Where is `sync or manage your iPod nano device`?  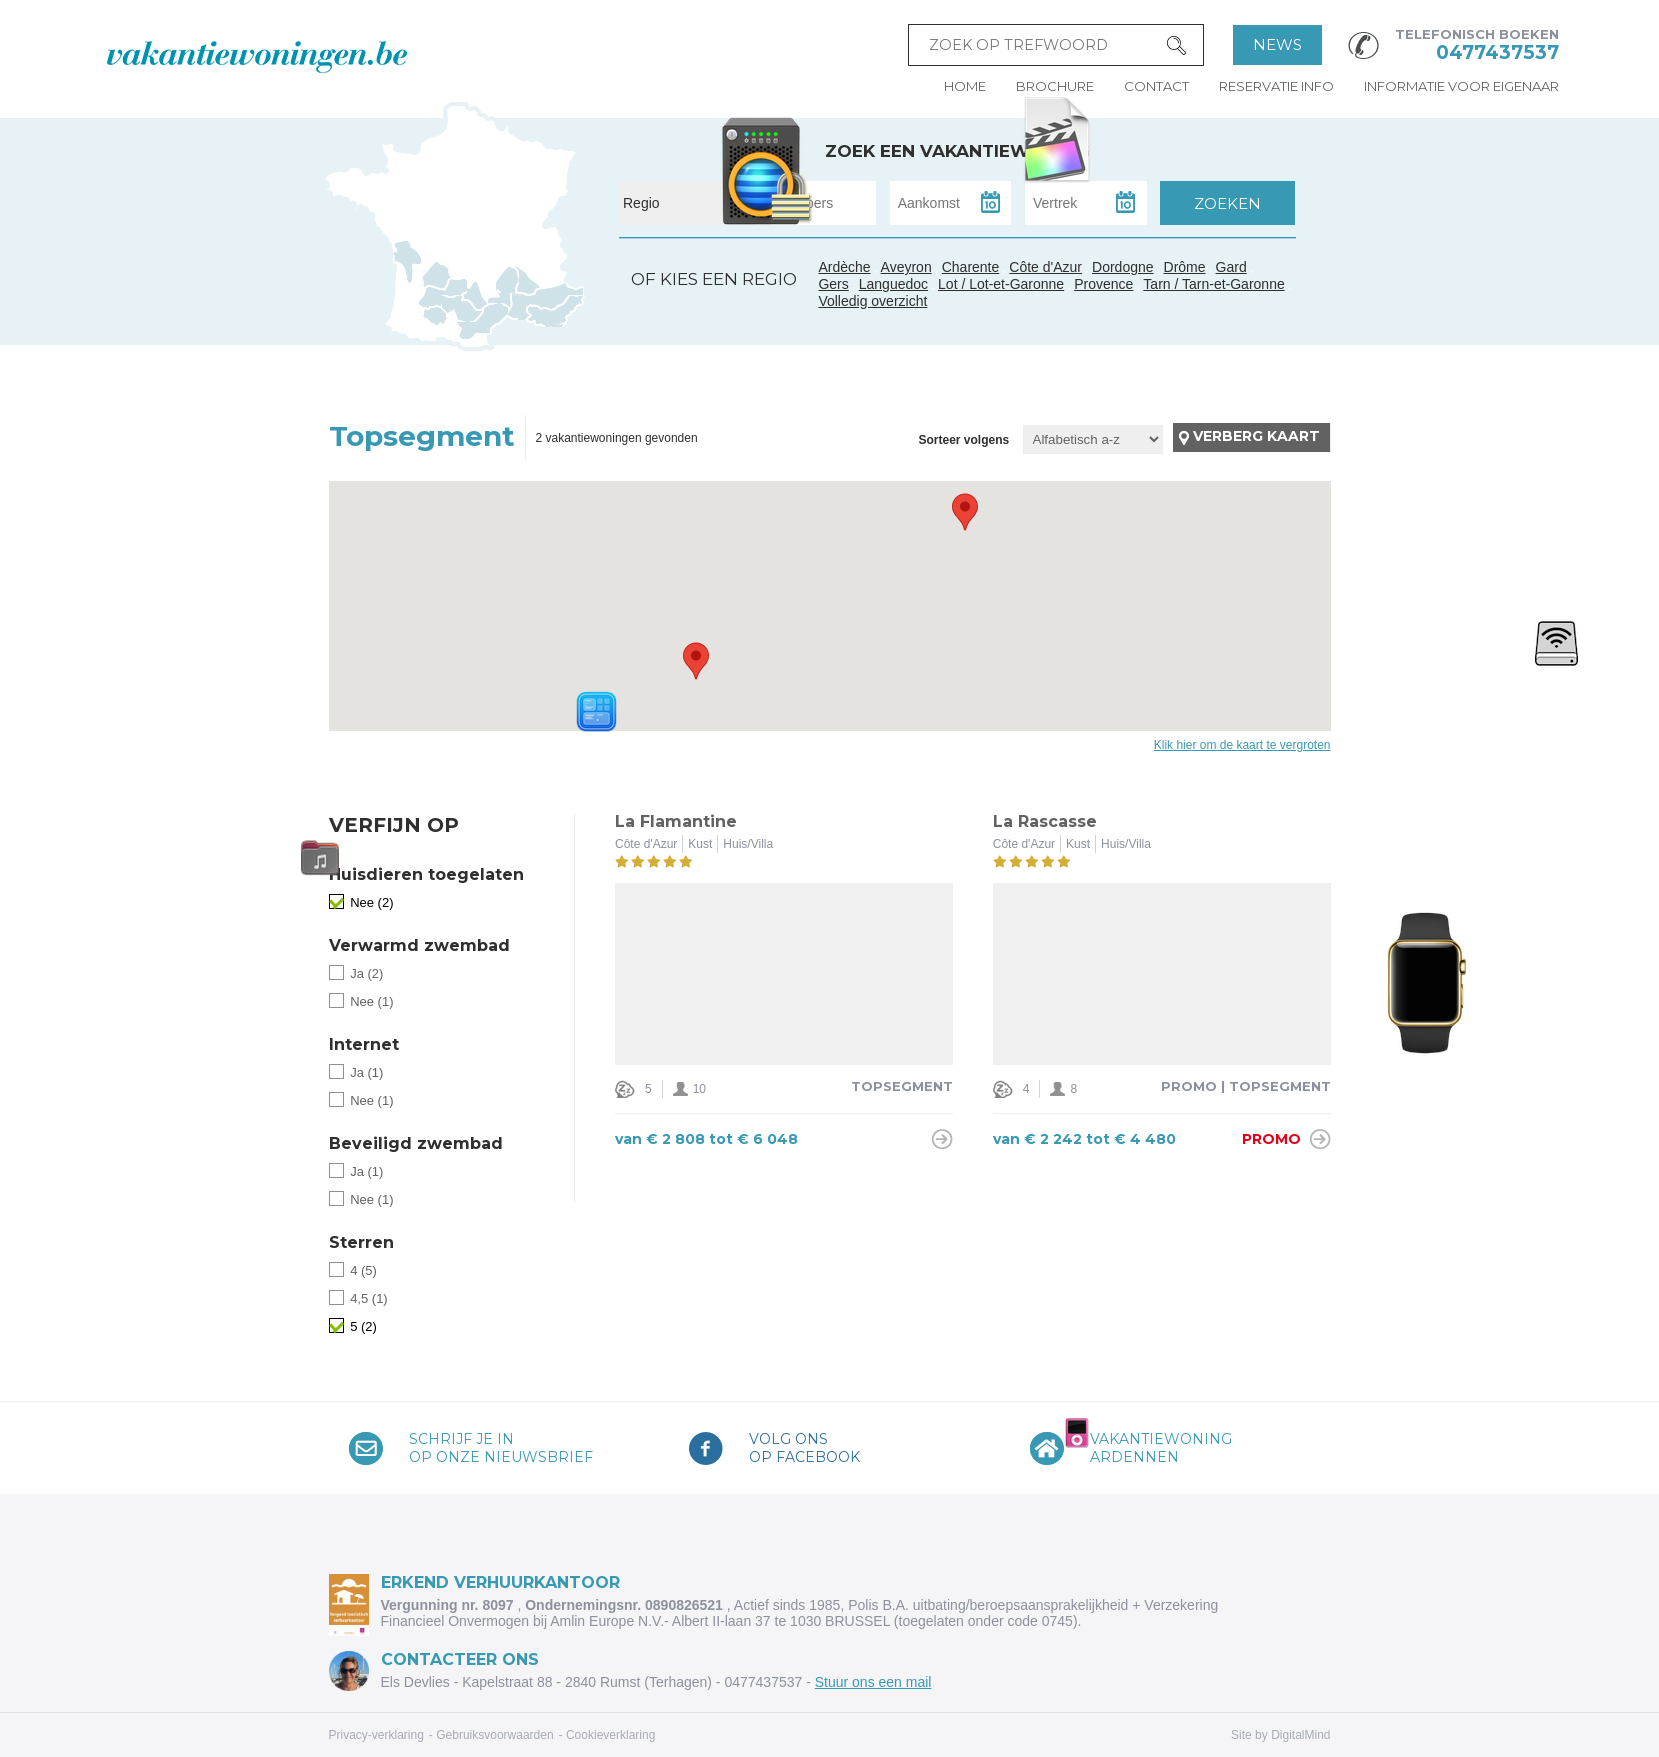 sync or manage your iPod nano device is located at coordinates (1077, 1426).